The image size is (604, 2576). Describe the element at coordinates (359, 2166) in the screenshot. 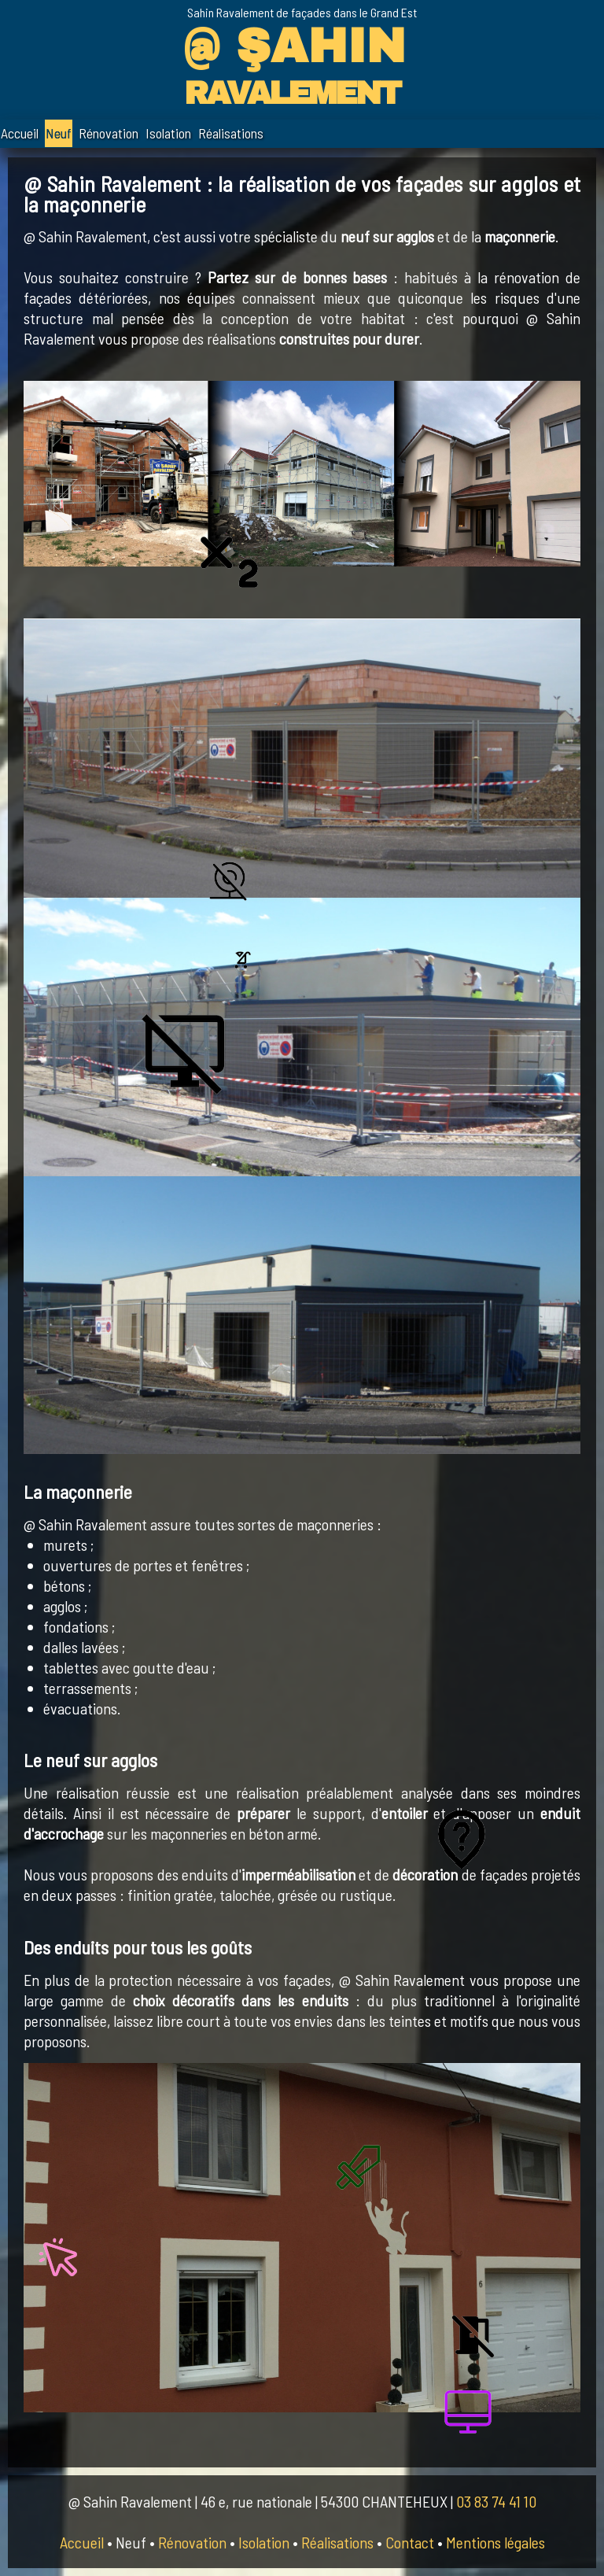

I see `access combat or battle features` at that location.